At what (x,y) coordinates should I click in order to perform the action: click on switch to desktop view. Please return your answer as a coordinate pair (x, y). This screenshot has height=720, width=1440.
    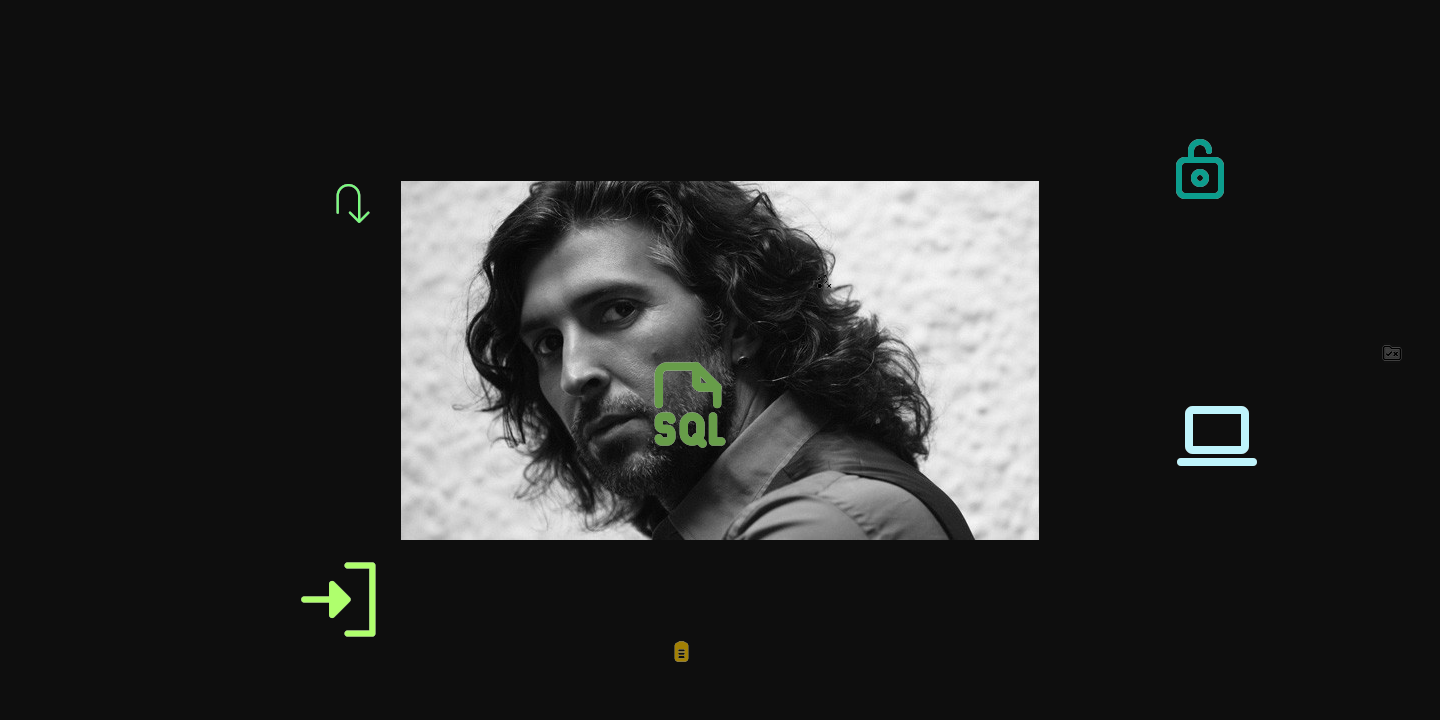
    Looking at the image, I should click on (1217, 434).